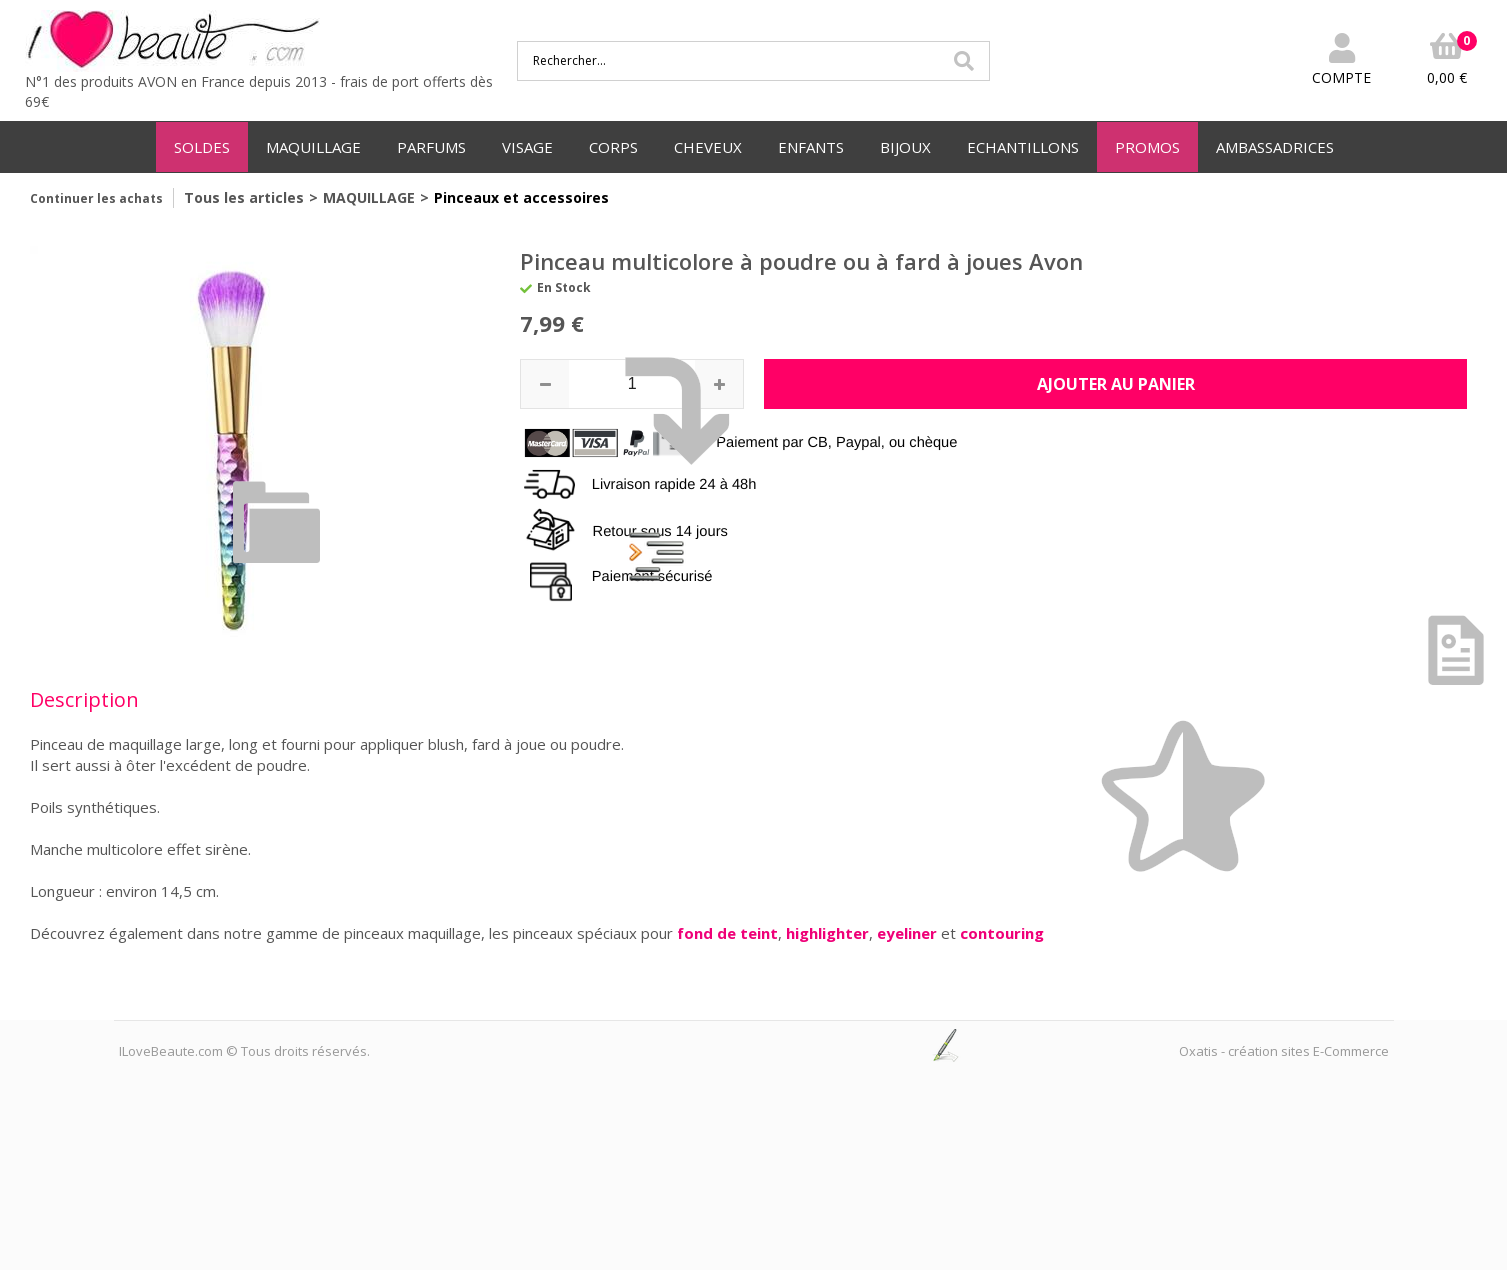  Describe the element at coordinates (1183, 802) in the screenshot. I see `indicates a partial or half rating` at that location.